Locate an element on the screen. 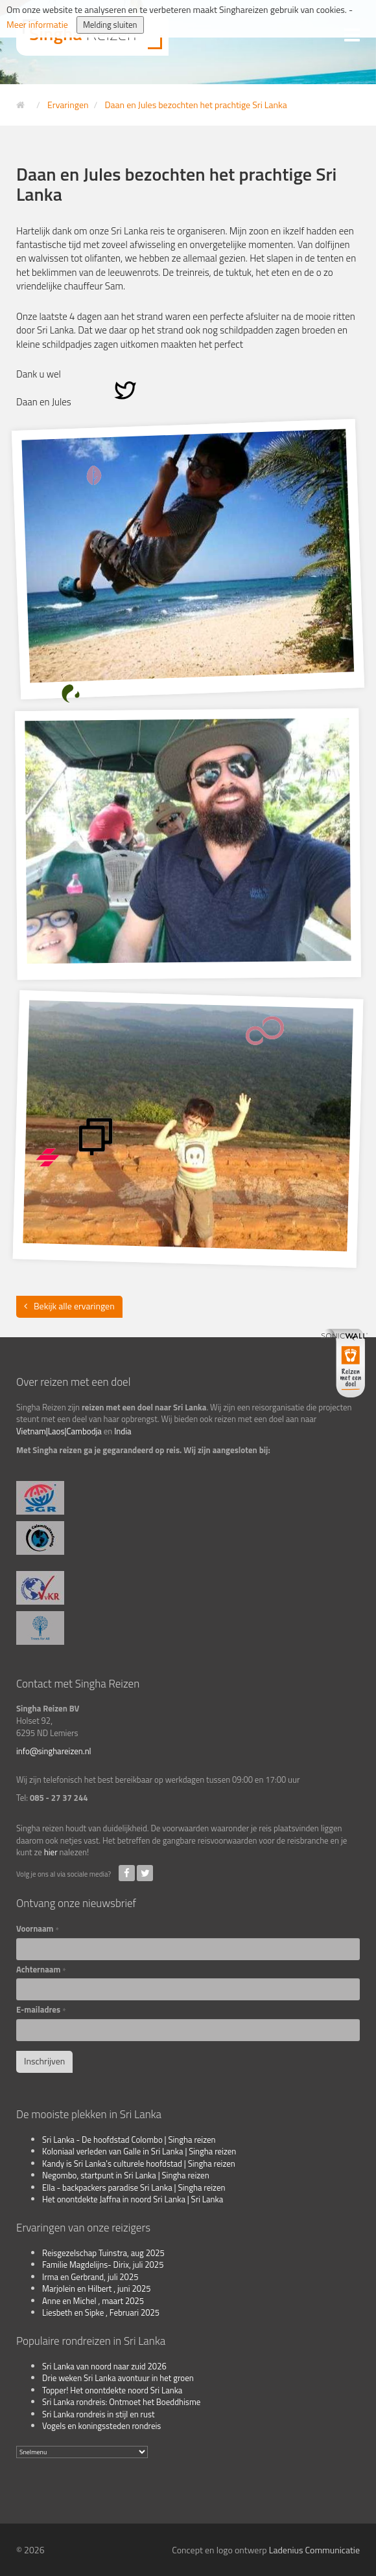 The height and width of the screenshot is (2576, 376). aed electrode pads for defibrillator device is located at coordinates (95, 1135).